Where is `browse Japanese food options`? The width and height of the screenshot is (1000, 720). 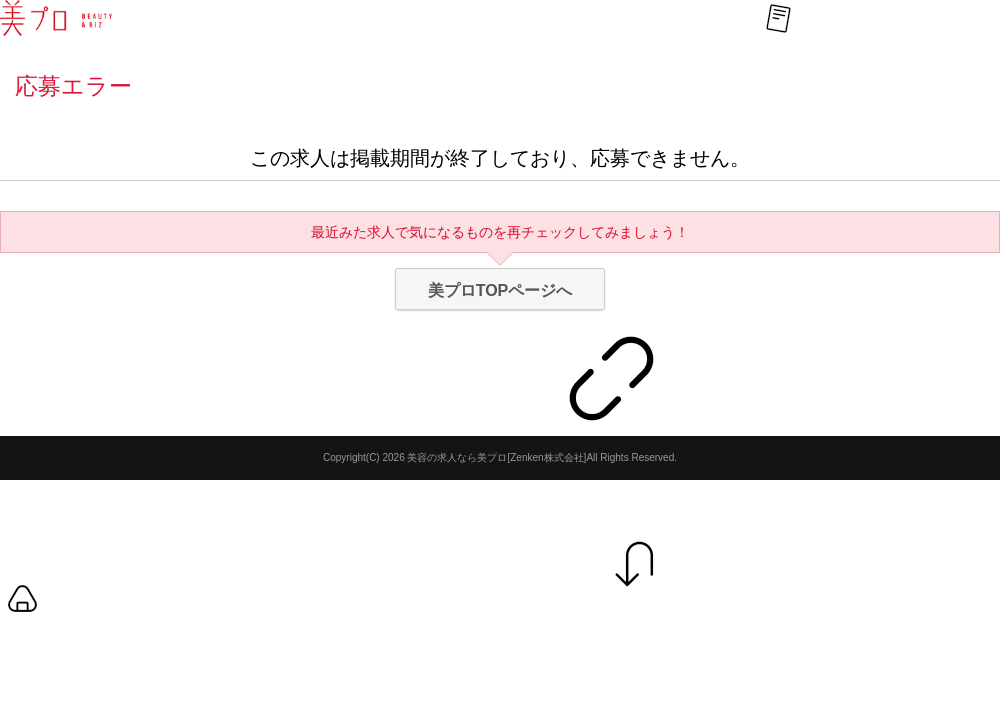 browse Japanese food options is located at coordinates (22, 598).